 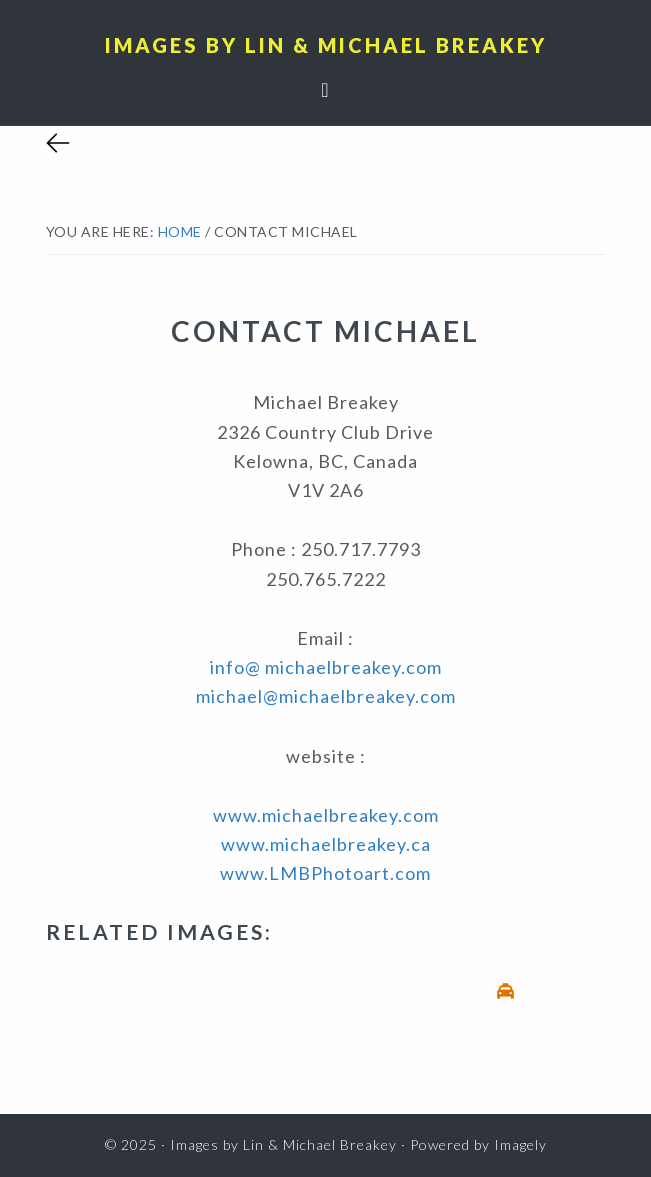 I want to click on go back to the previous screen, so click(x=58, y=143).